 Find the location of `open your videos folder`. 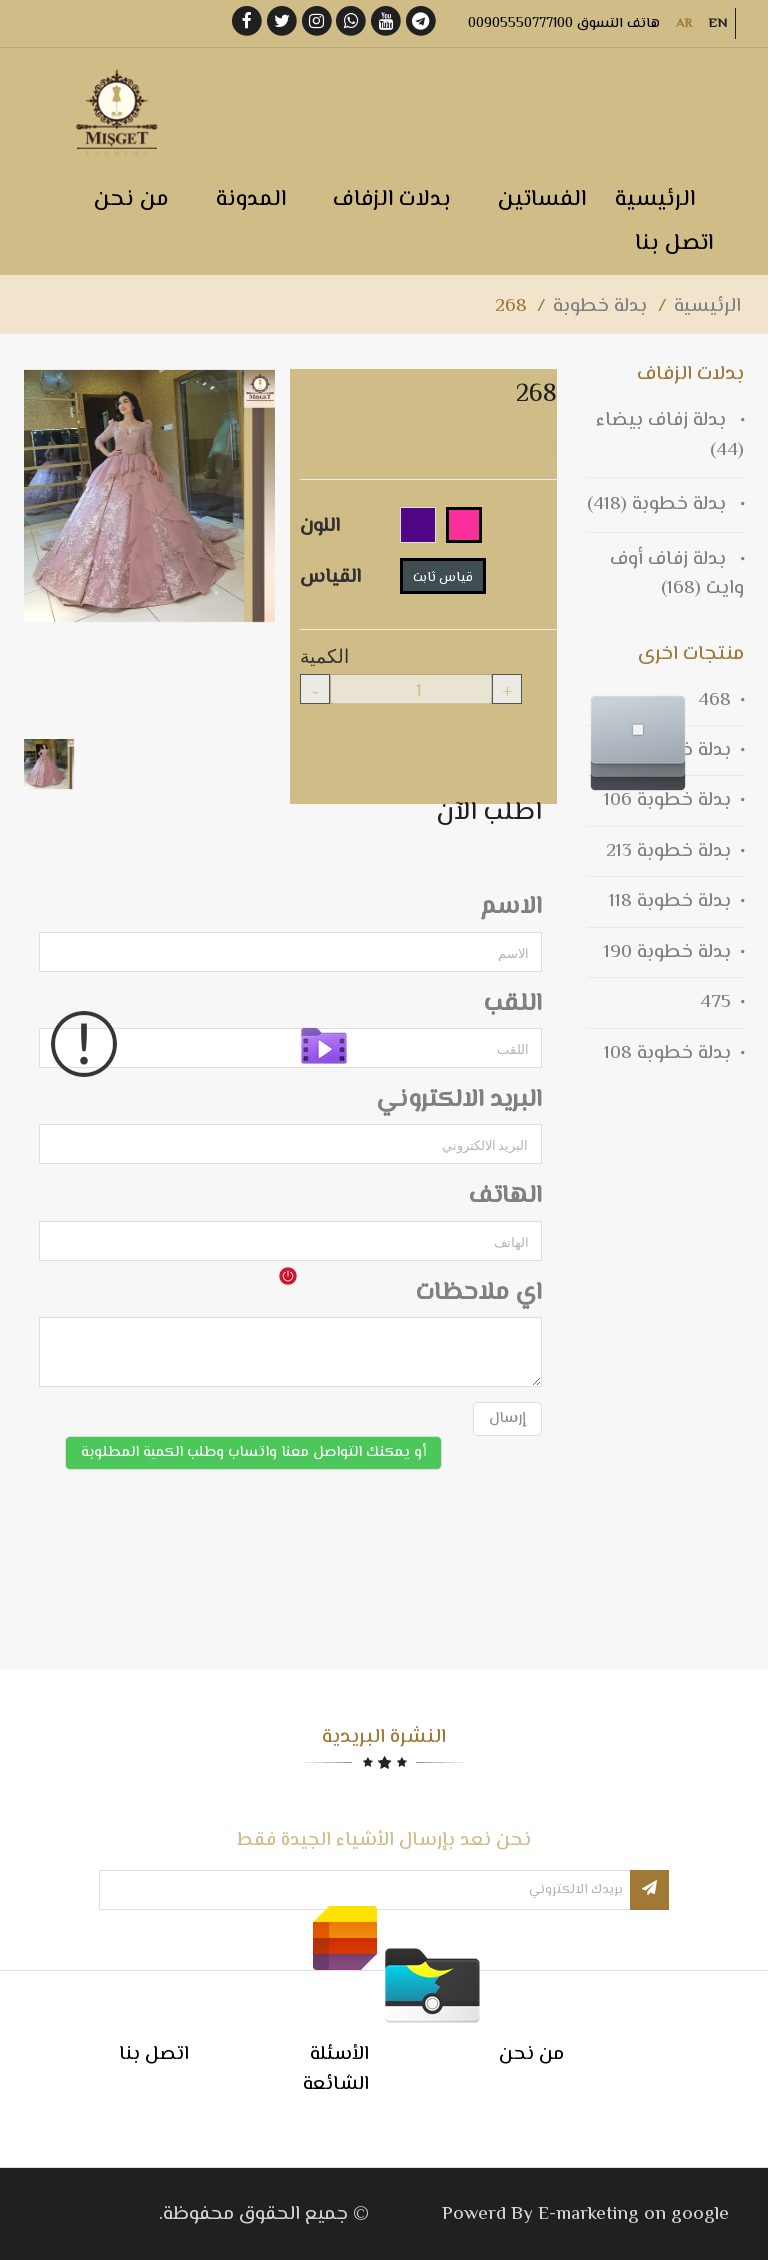

open your videos folder is located at coordinates (324, 1047).